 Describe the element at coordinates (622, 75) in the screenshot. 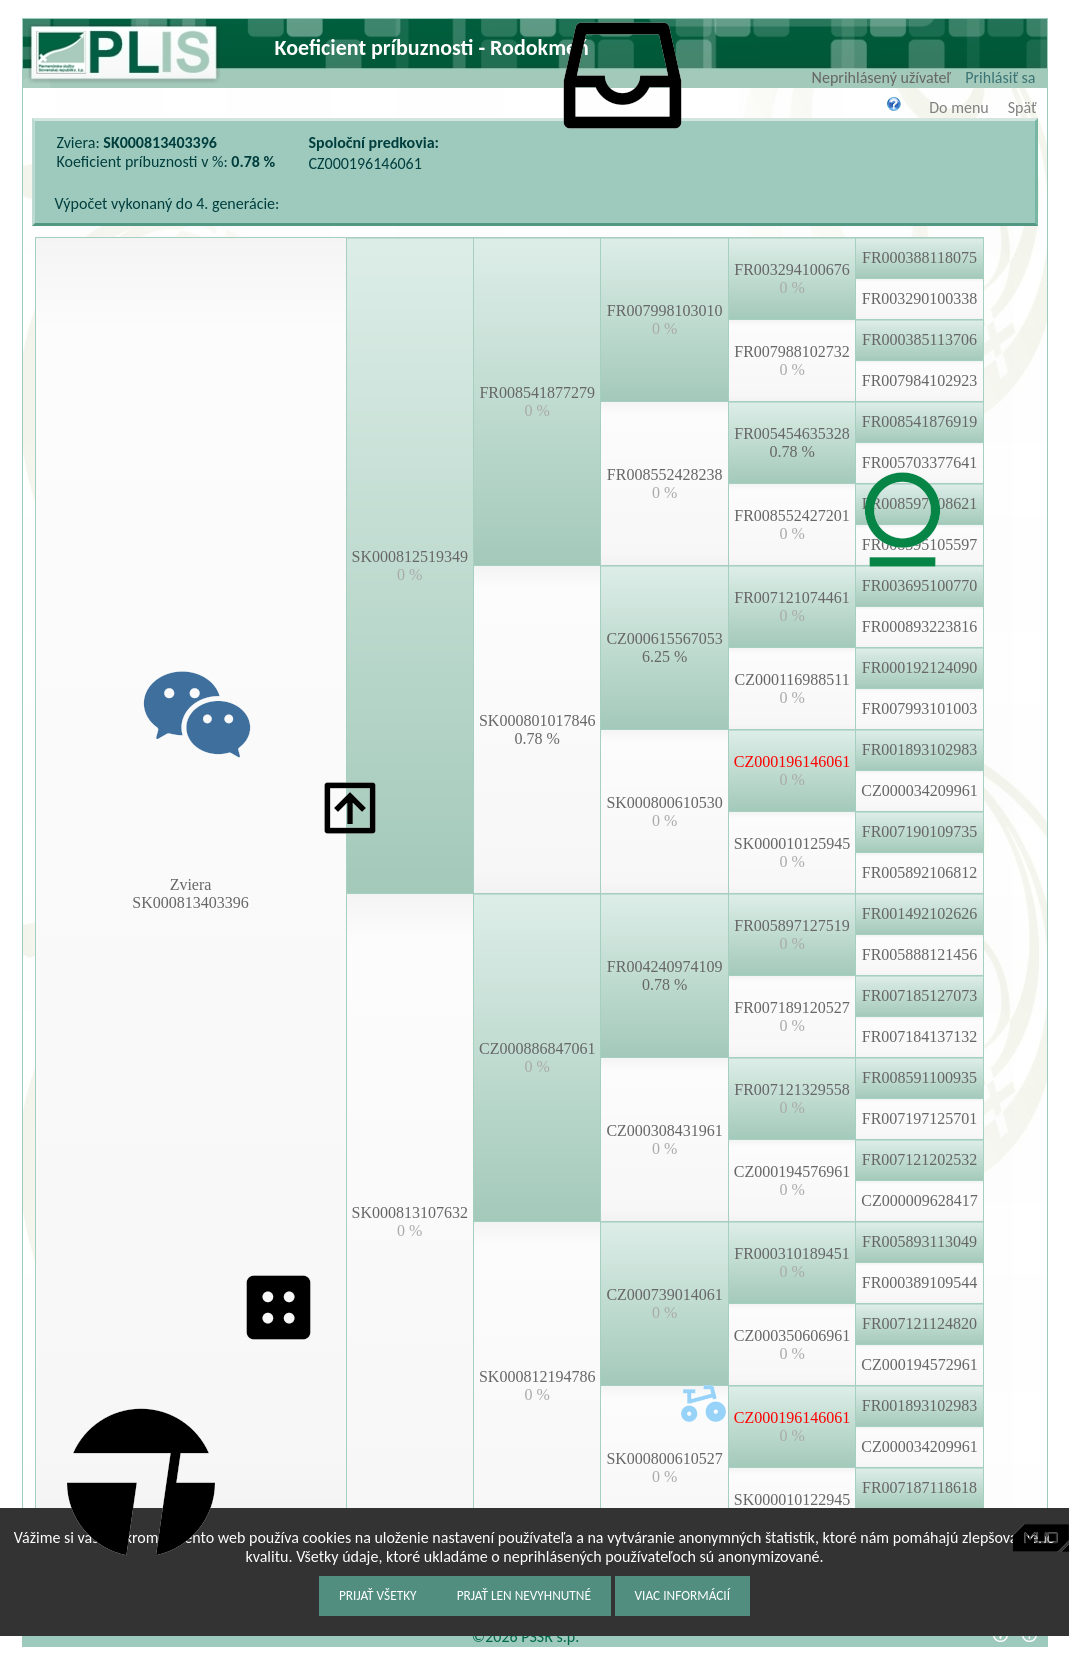

I see `view your inbox` at that location.